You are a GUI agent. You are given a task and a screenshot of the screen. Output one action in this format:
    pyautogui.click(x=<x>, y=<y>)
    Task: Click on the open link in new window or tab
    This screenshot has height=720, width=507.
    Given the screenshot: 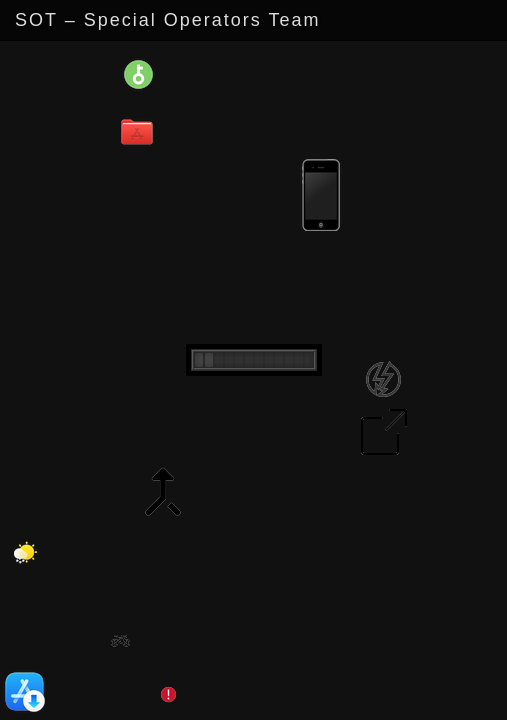 What is the action you would take?
    pyautogui.click(x=384, y=432)
    